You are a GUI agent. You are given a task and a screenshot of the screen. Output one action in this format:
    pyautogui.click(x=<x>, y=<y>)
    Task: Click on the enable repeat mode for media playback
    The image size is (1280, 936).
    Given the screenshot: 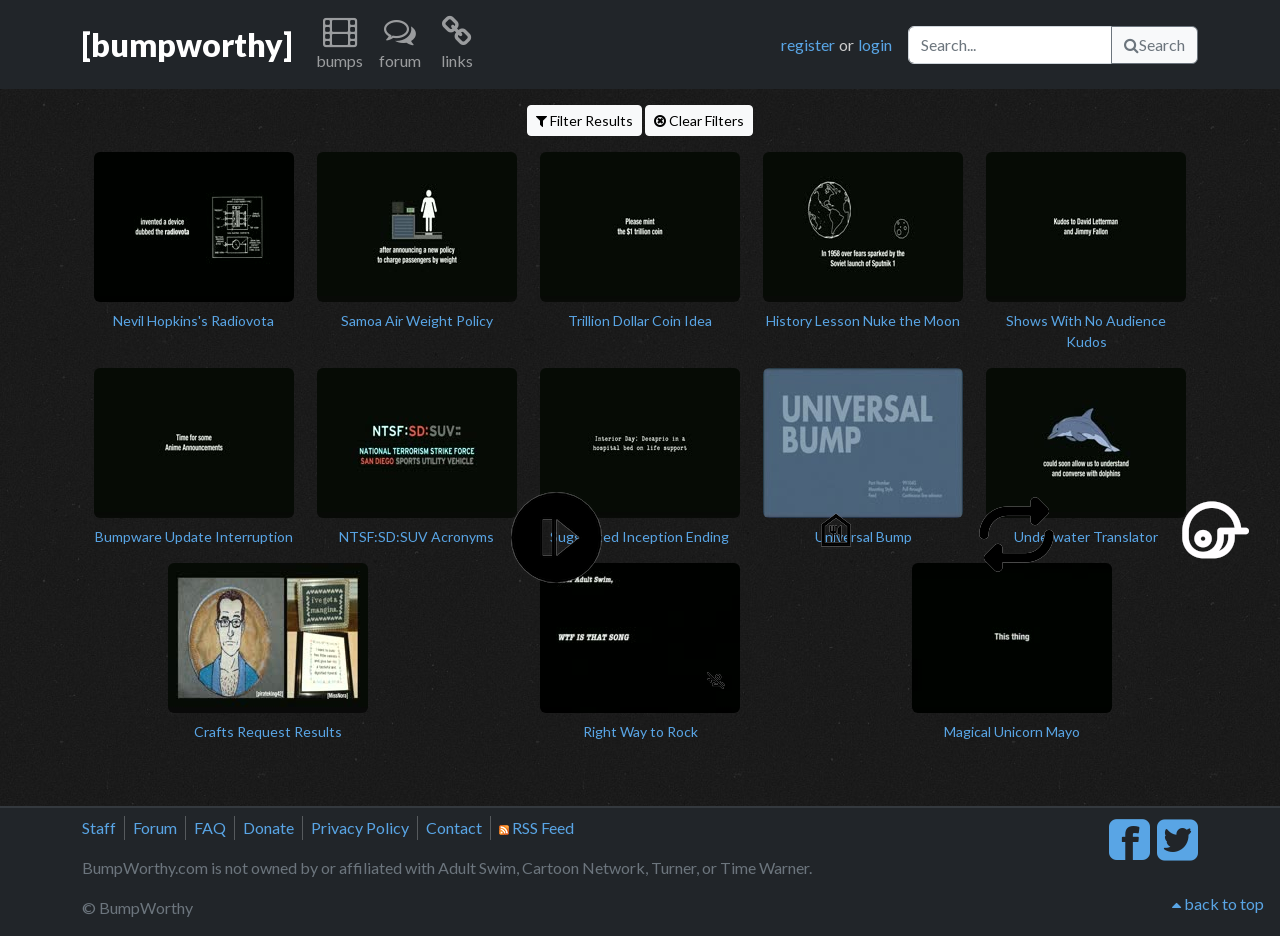 What is the action you would take?
    pyautogui.click(x=1016, y=534)
    